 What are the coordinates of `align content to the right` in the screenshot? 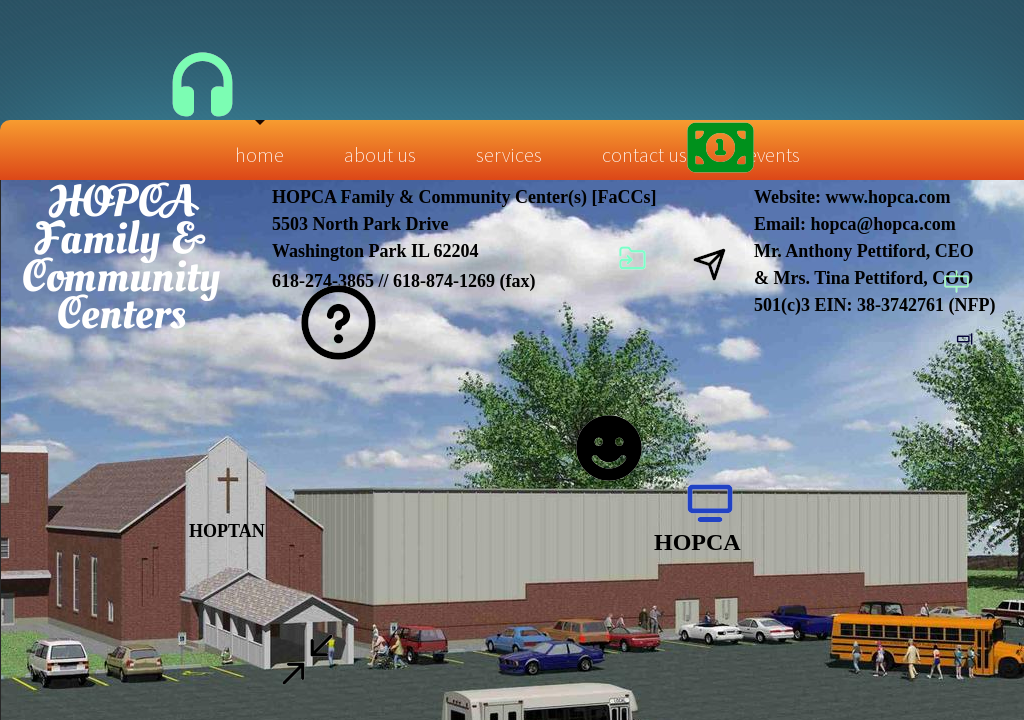 It's located at (965, 339).